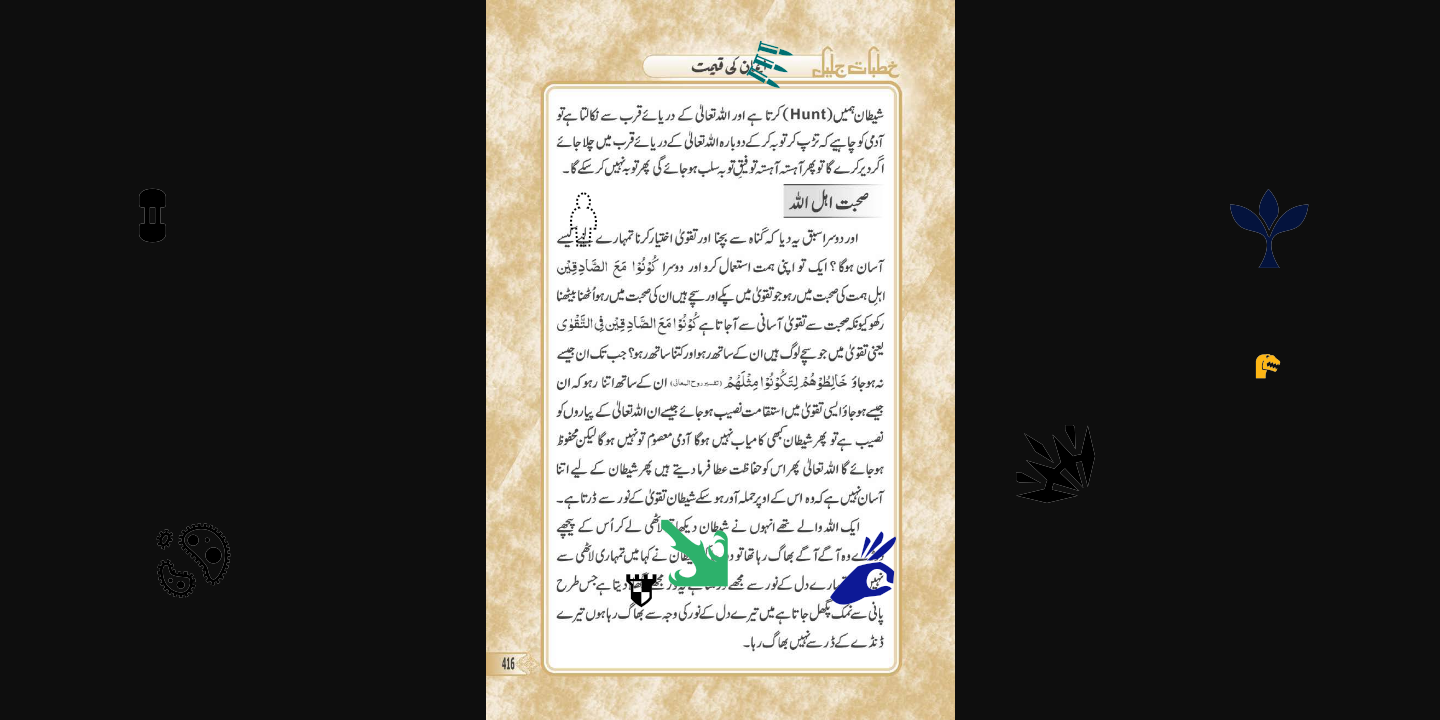 The width and height of the screenshot is (1440, 720). What do you see at coordinates (1268, 228) in the screenshot?
I see `indicates new growth or beginner status` at bounding box center [1268, 228].